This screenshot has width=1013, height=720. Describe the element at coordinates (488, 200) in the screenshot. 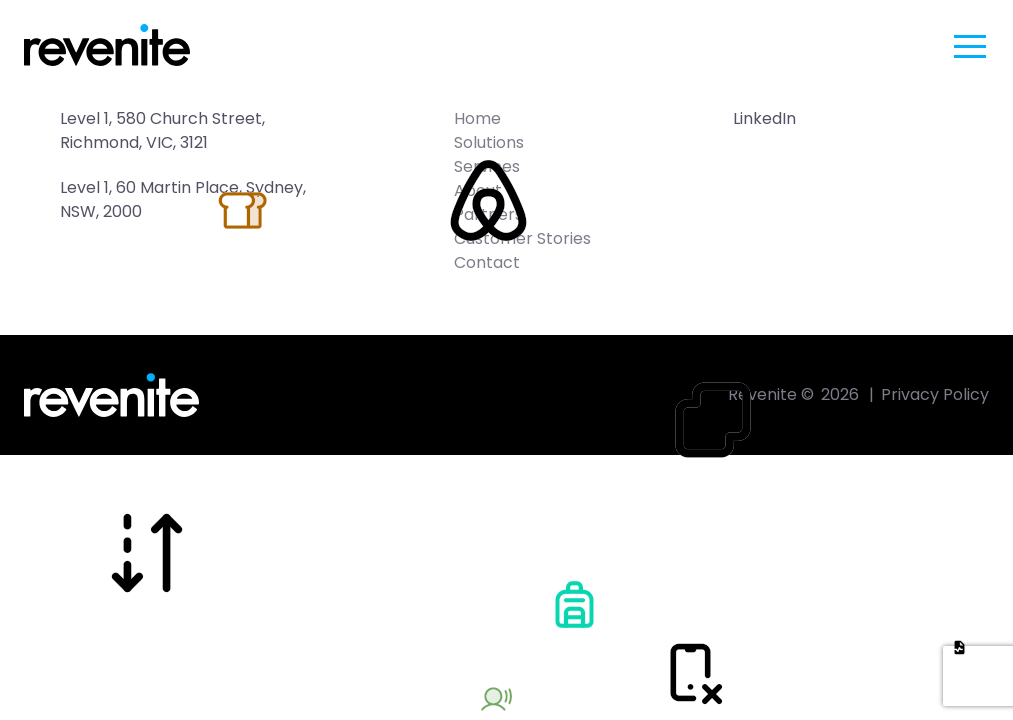

I see `open the Airbnb app or website` at that location.